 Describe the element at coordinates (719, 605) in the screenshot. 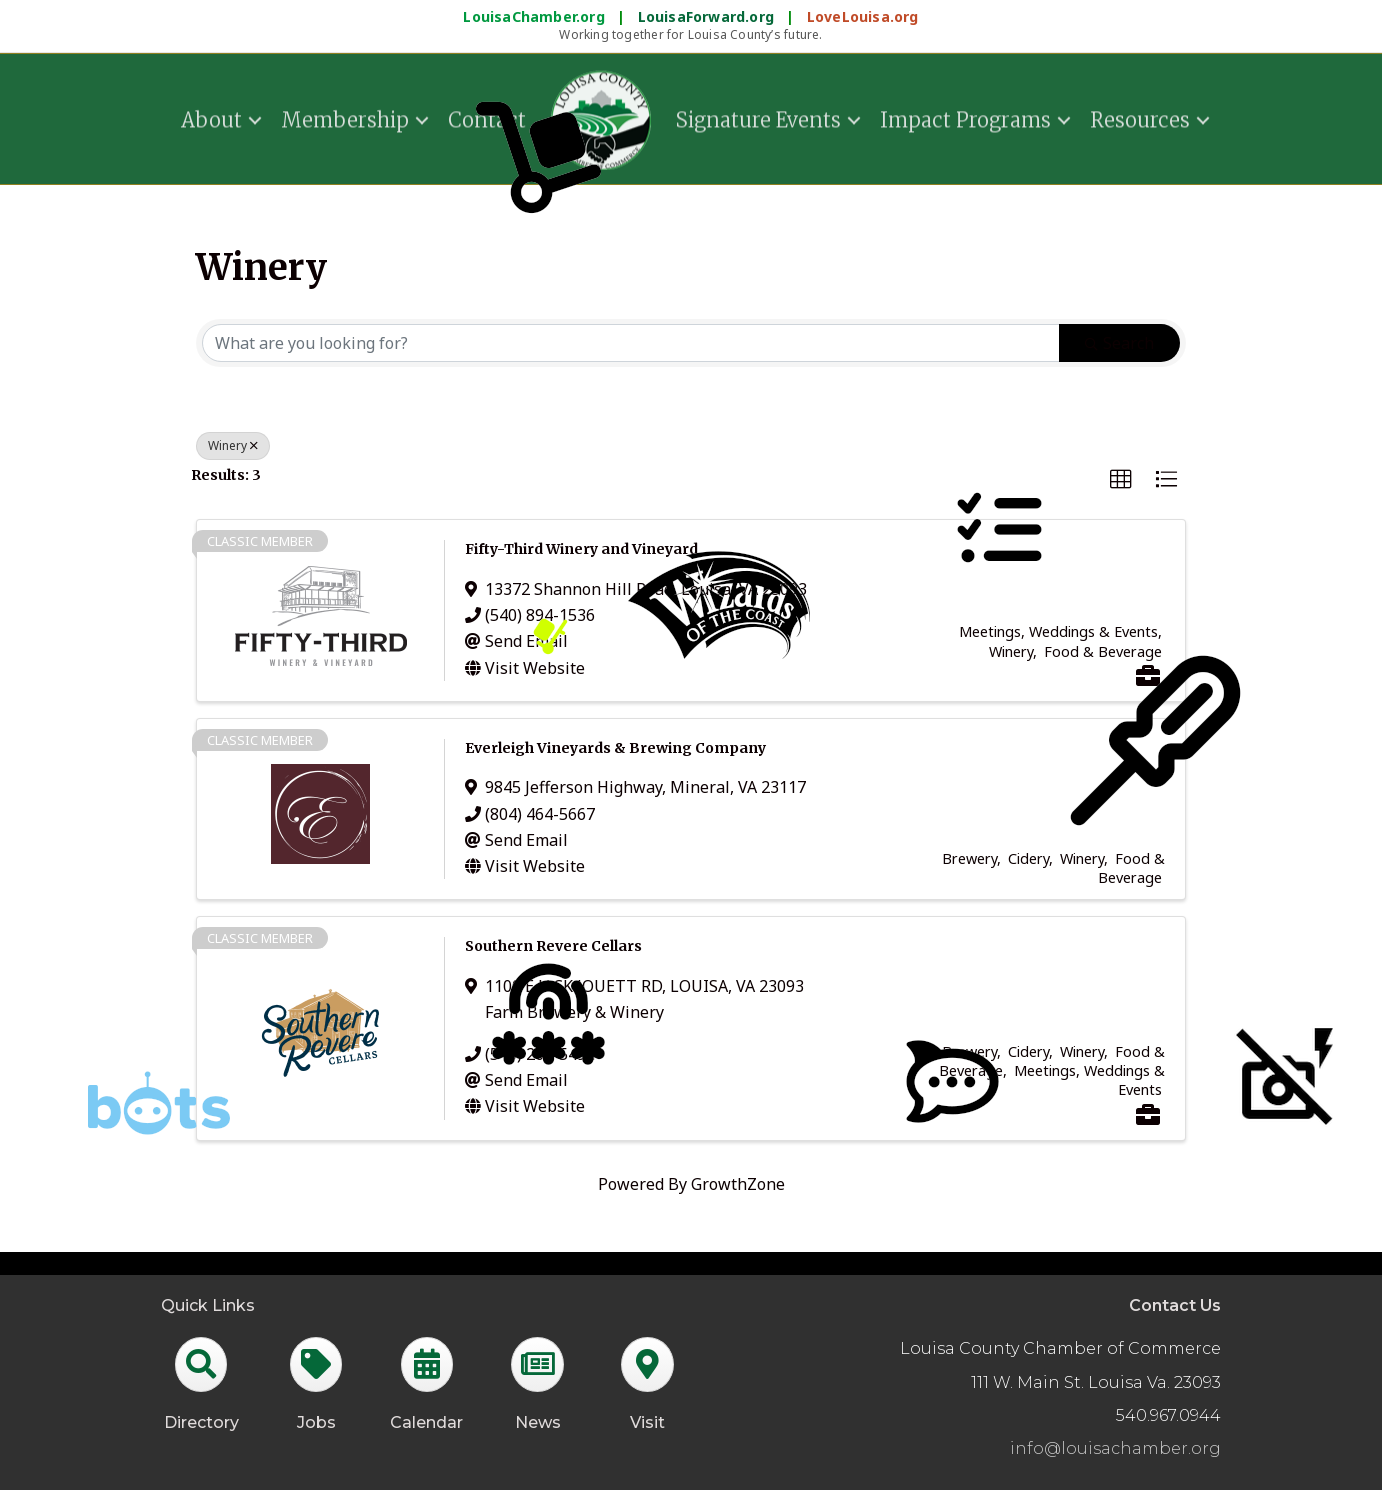

I see `wizards of the coast company logo` at that location.